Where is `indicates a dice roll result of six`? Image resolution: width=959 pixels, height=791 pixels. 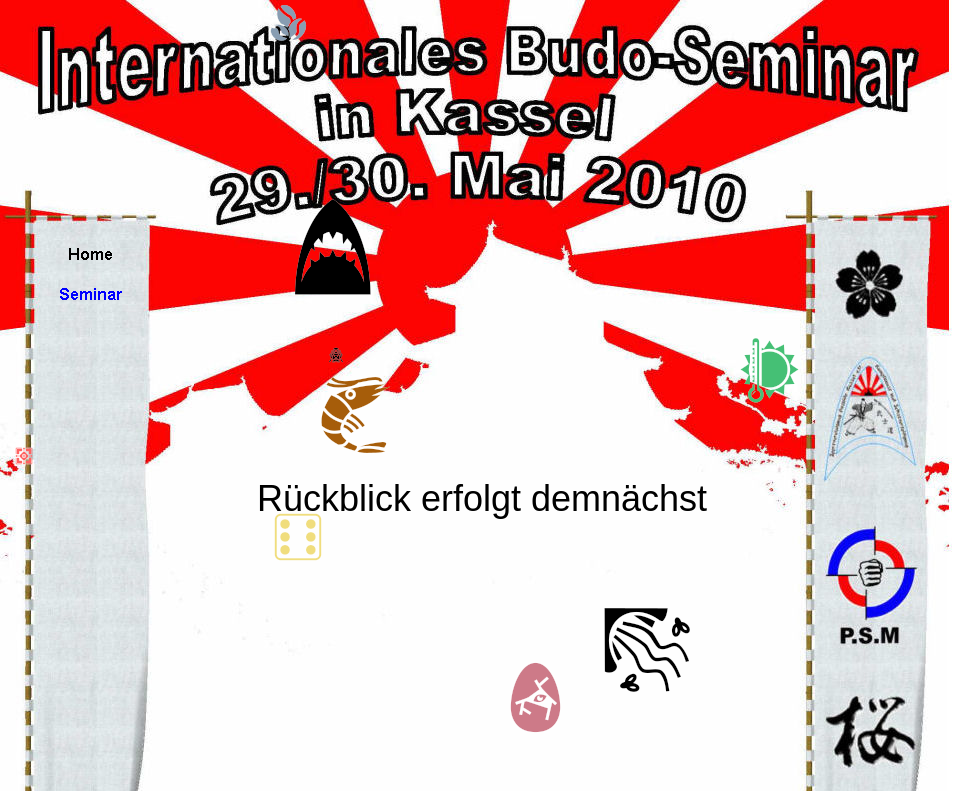
indicates a dice roll result of six is located at coordinates (298, 537).